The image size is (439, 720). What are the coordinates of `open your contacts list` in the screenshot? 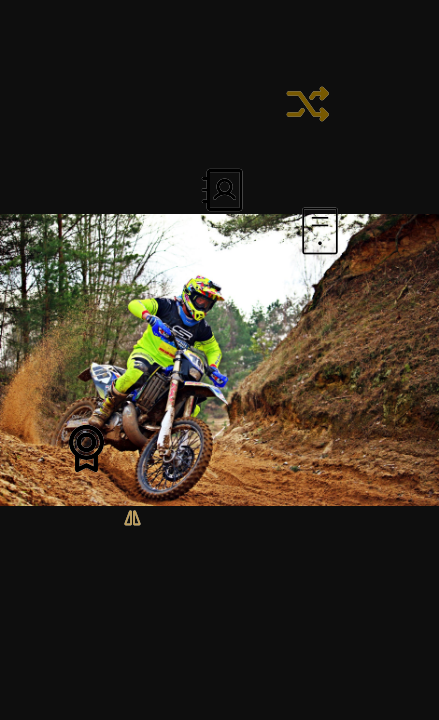 It's located at (223, 190).